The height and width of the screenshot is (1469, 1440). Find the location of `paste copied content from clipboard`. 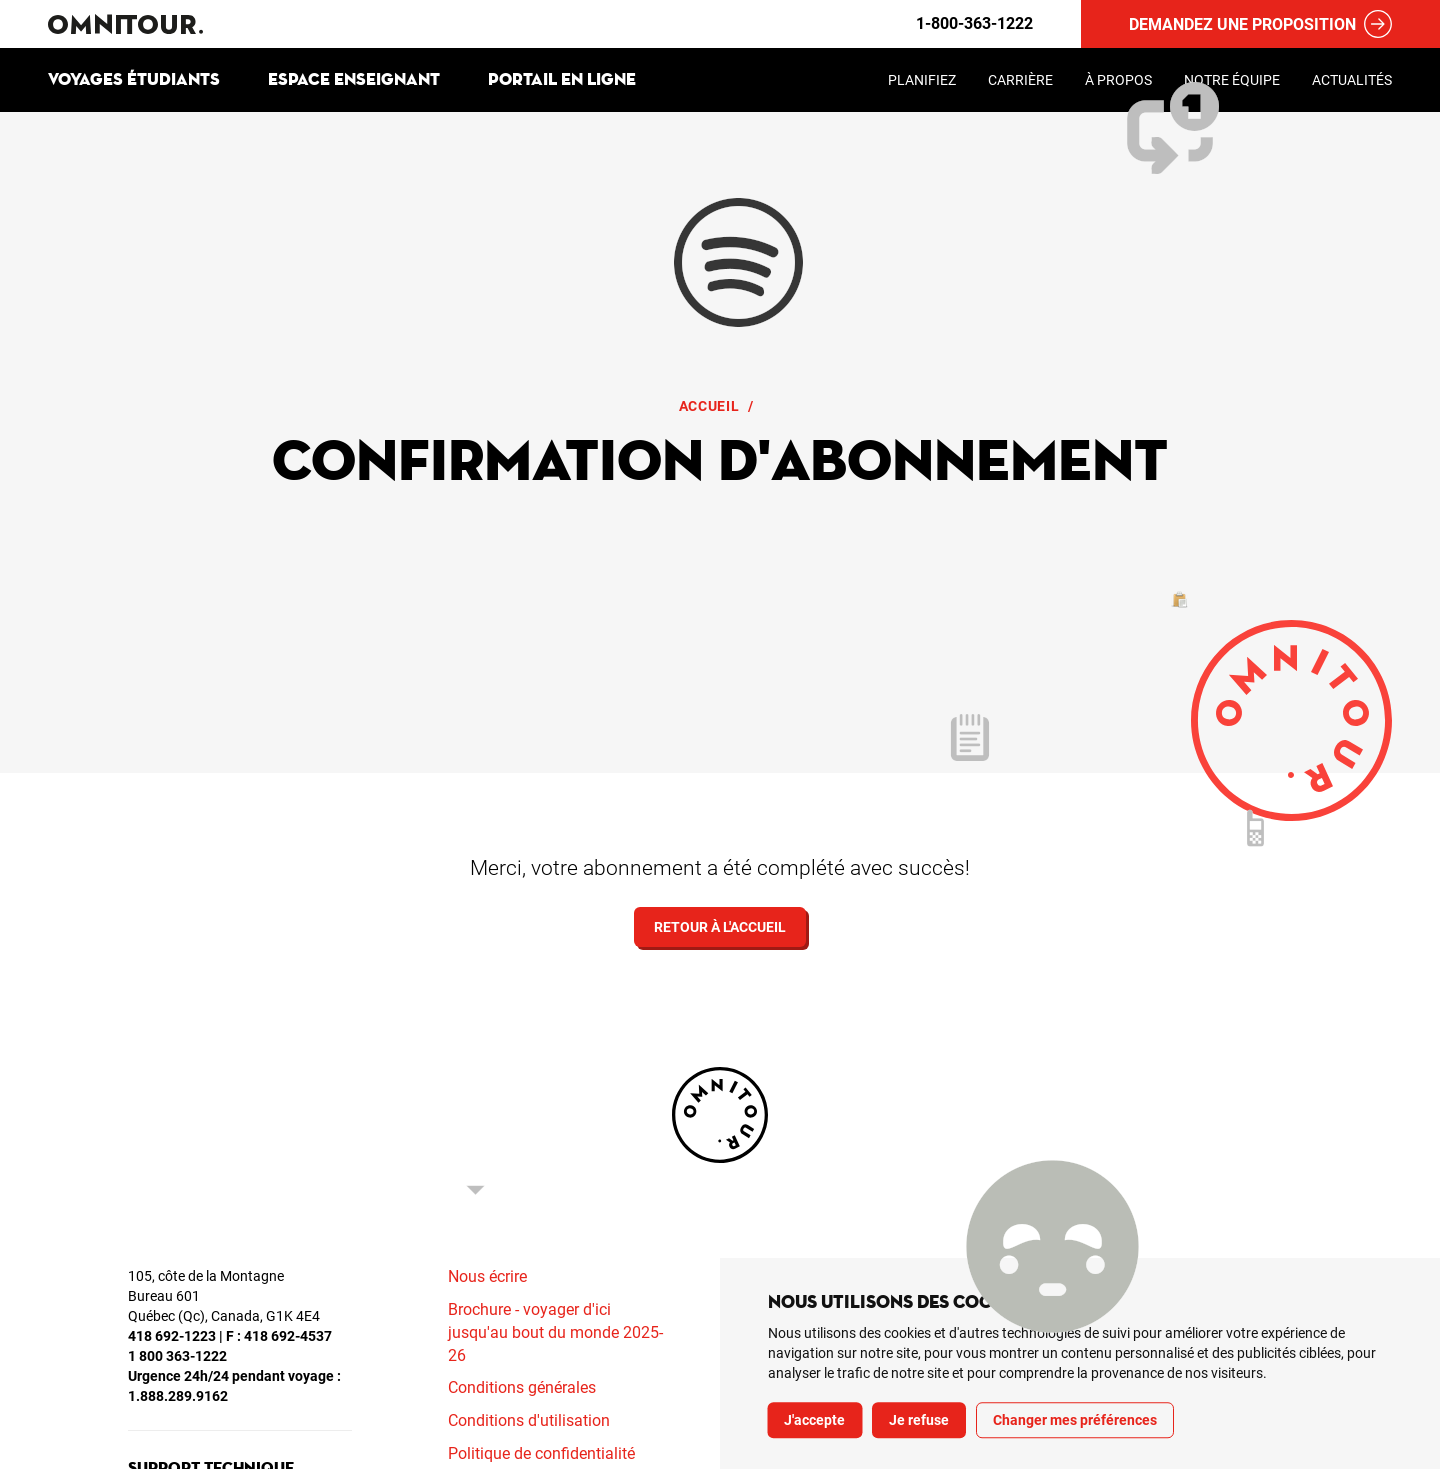

paste copied content from clipboard is located at coordinates (1180, 600).